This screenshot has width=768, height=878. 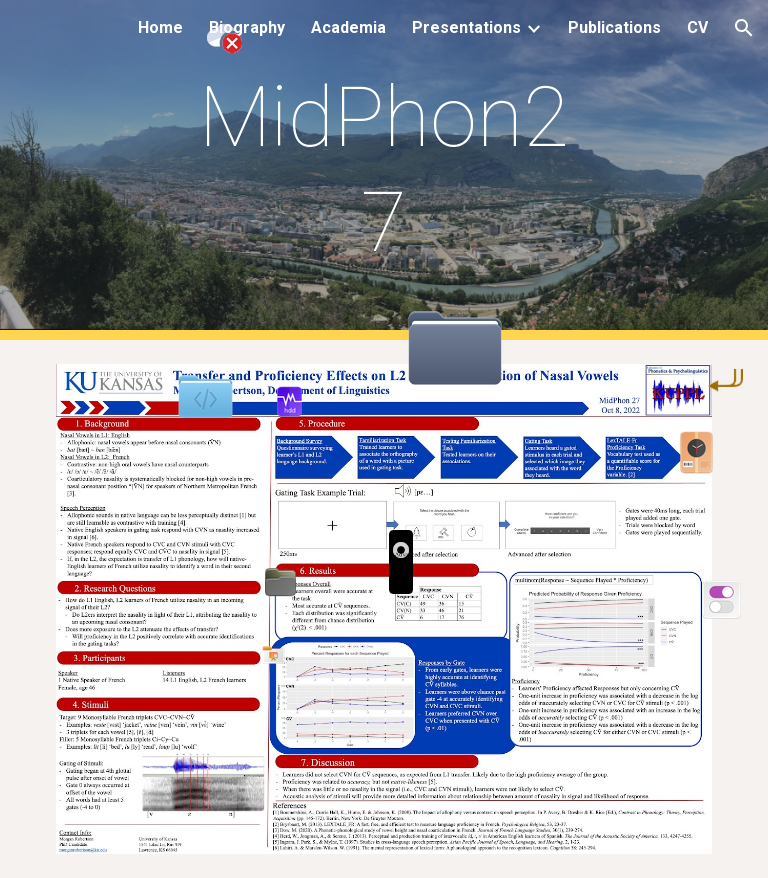 What do you see at coordinates (273, 655) in the screenshot?
I see `open folder containing LibreOffice Impress presentations` at bounding box center [273, 655].